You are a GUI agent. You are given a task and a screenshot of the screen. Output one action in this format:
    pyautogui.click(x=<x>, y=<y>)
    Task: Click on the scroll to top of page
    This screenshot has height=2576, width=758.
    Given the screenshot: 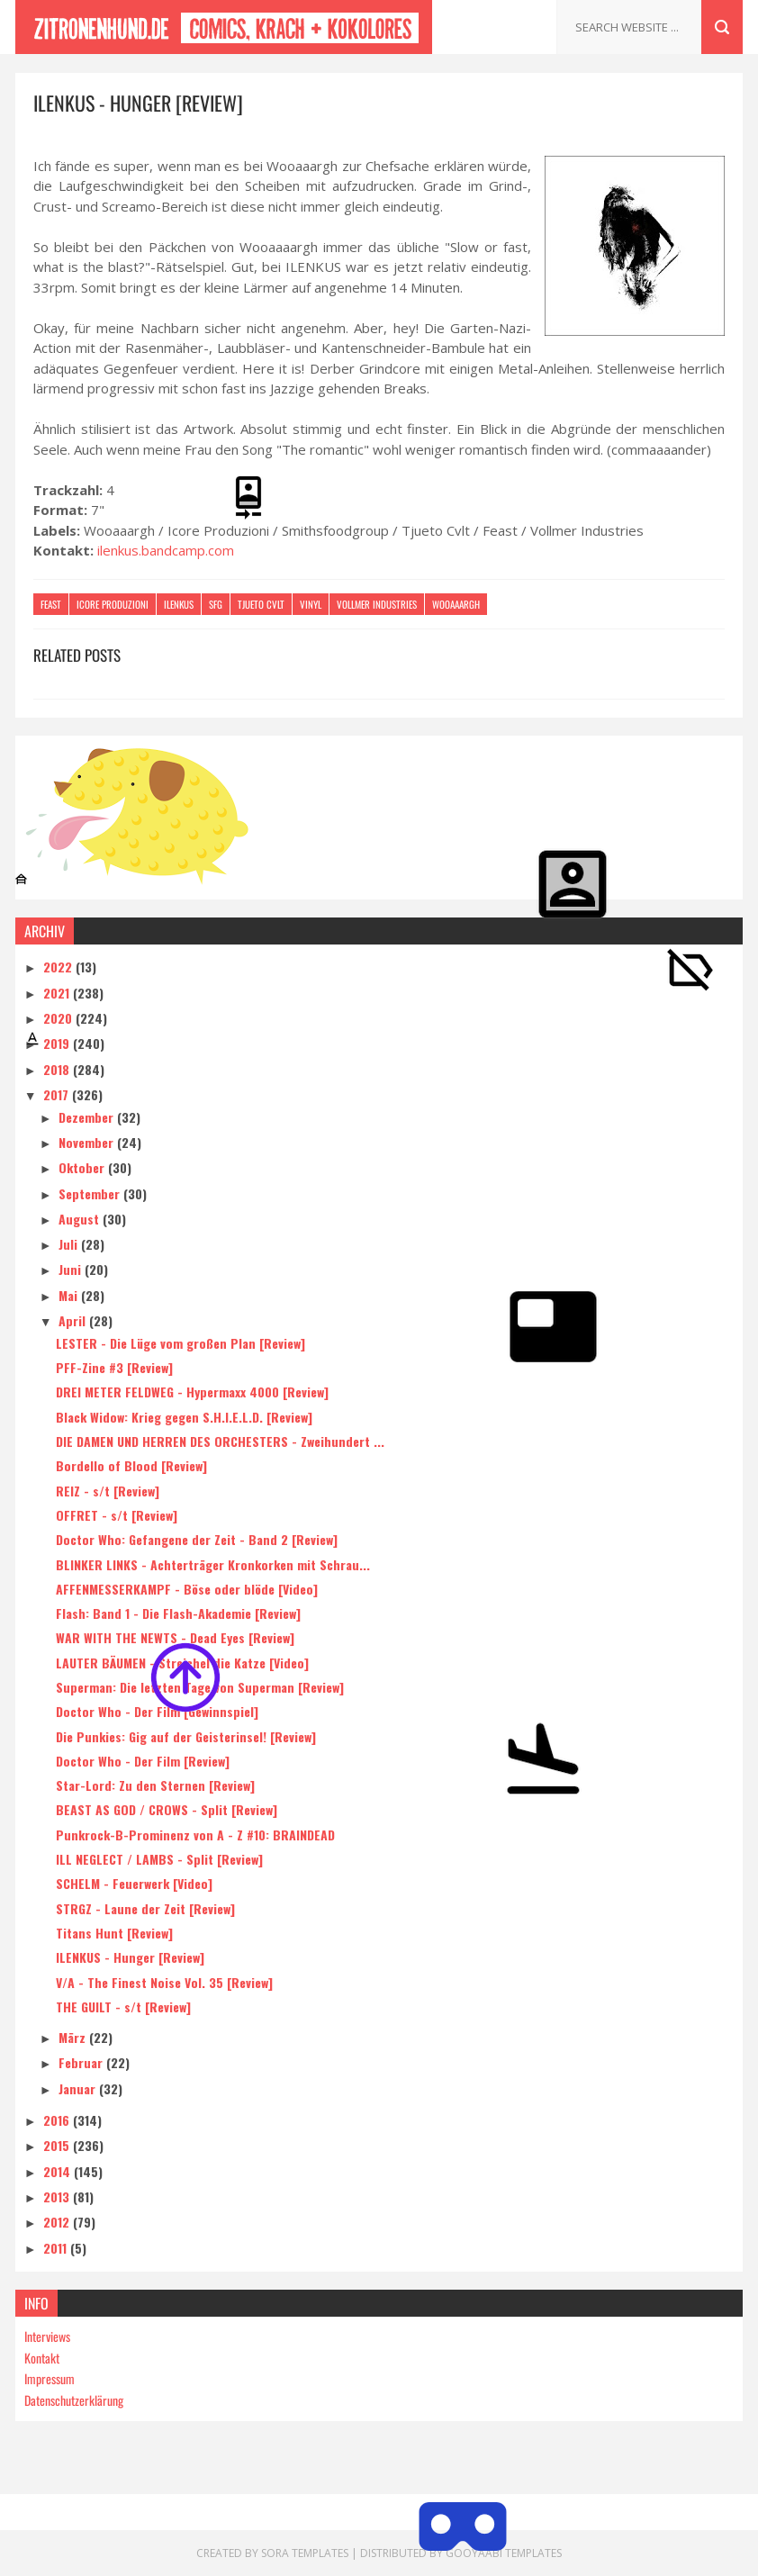 What is the action you would take?
    pyautogui.click(x=185, y=1677)
    